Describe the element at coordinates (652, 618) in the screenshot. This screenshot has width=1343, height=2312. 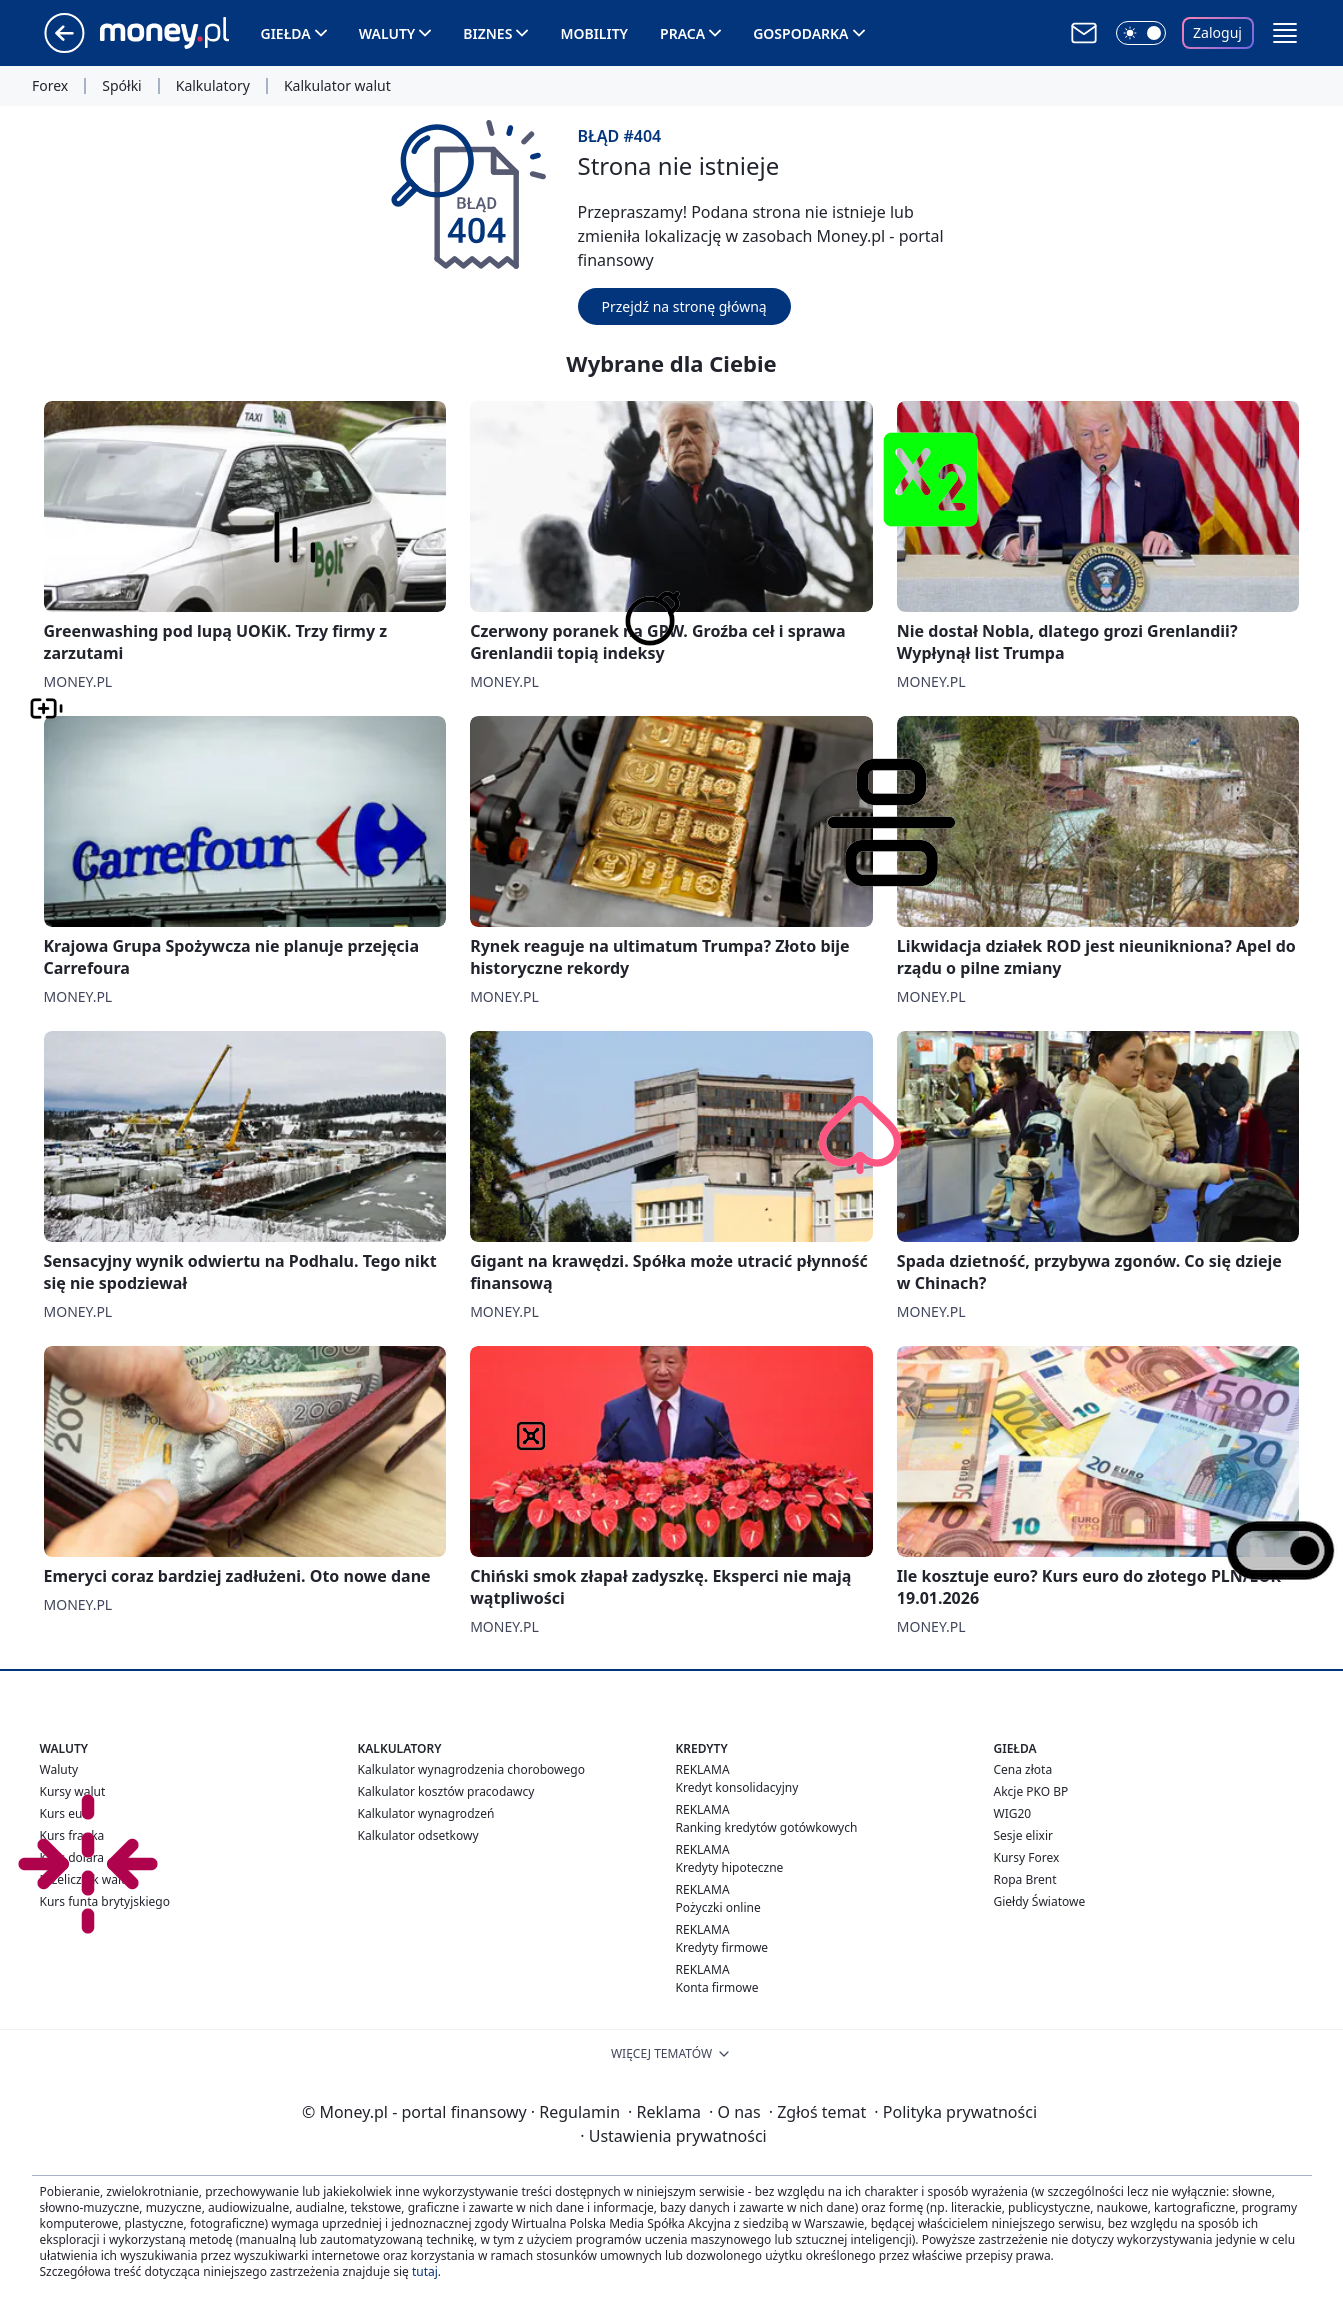
I see `indicates a destructive or dangerous action` at that location.